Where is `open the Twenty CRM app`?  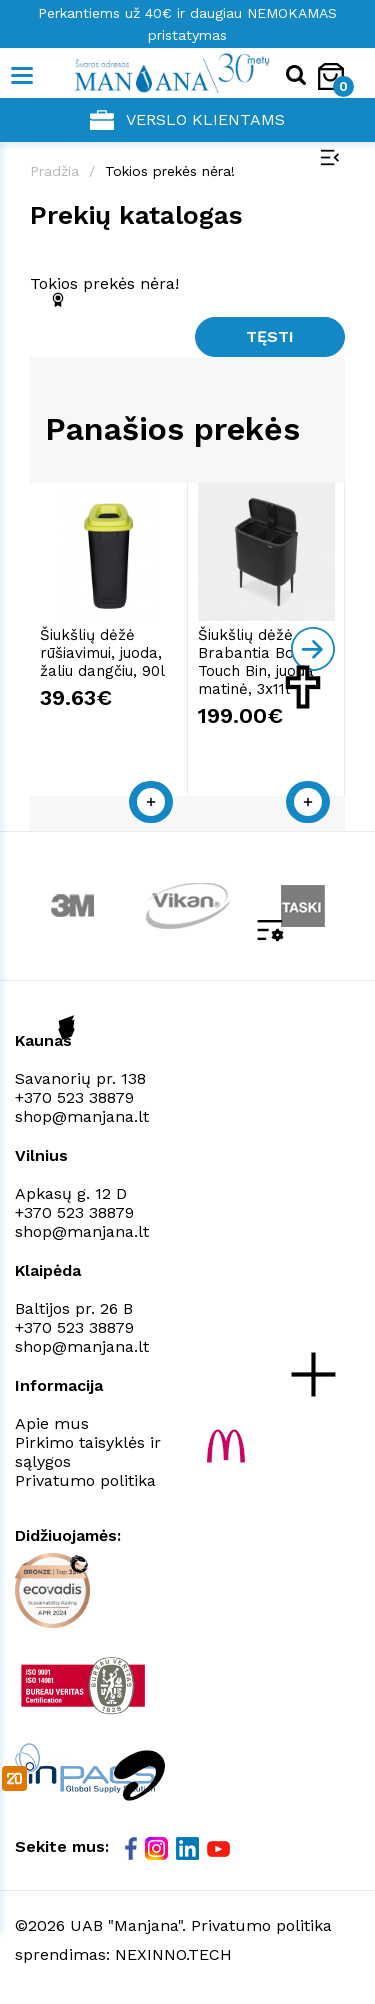 open the Twenty CRM app is located at coordinates (14, 1778).